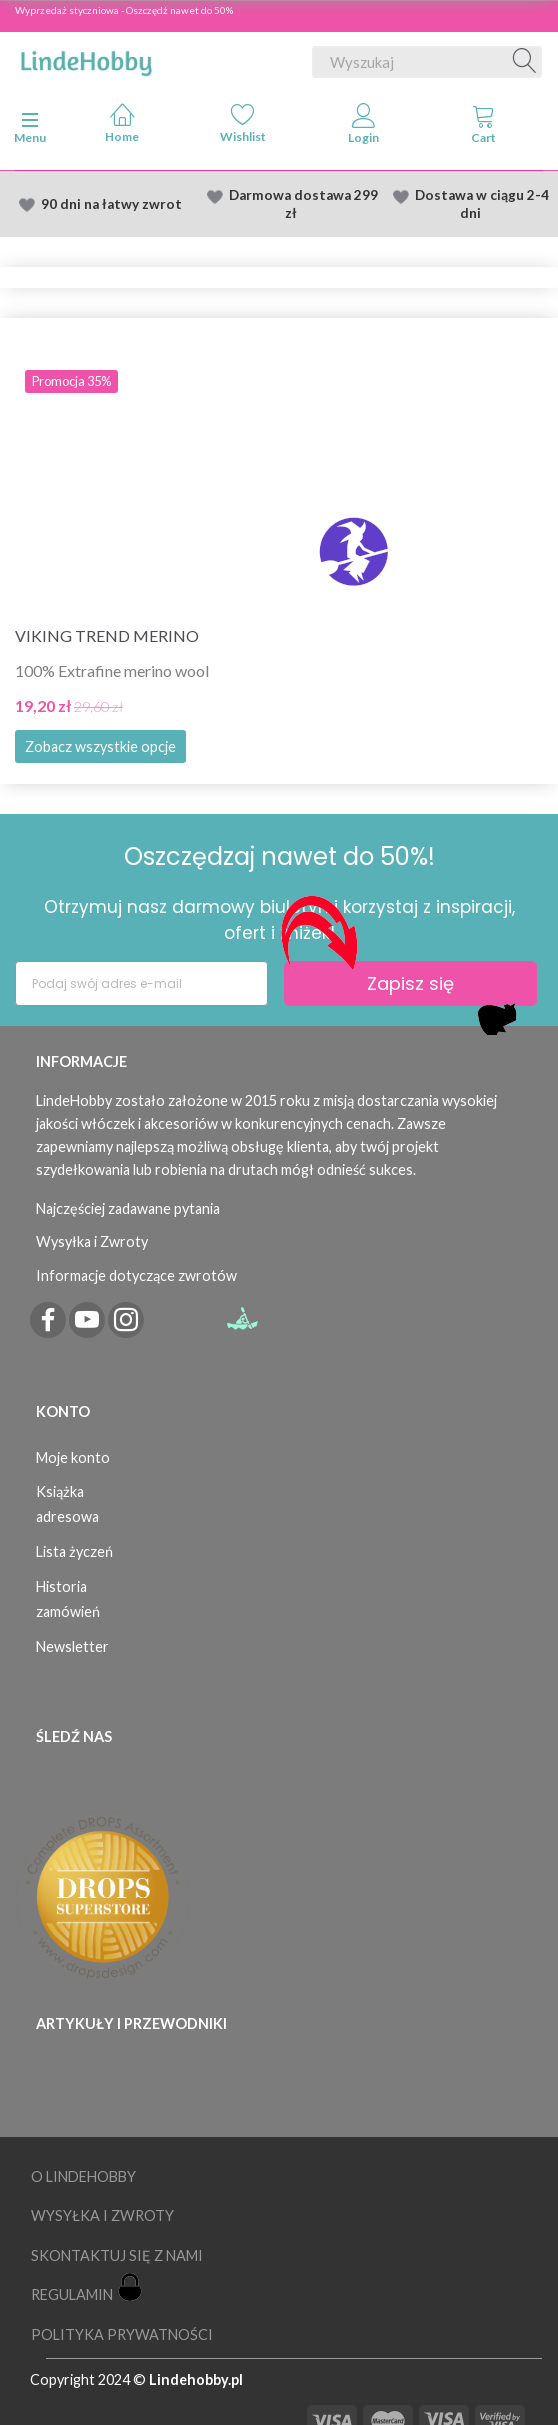 The width and height of the screenshot is (558, 2425). Describe the element at coordinates (354, 552) in the screenshot. I see `witch character or Halloween-themed game element` at that location.